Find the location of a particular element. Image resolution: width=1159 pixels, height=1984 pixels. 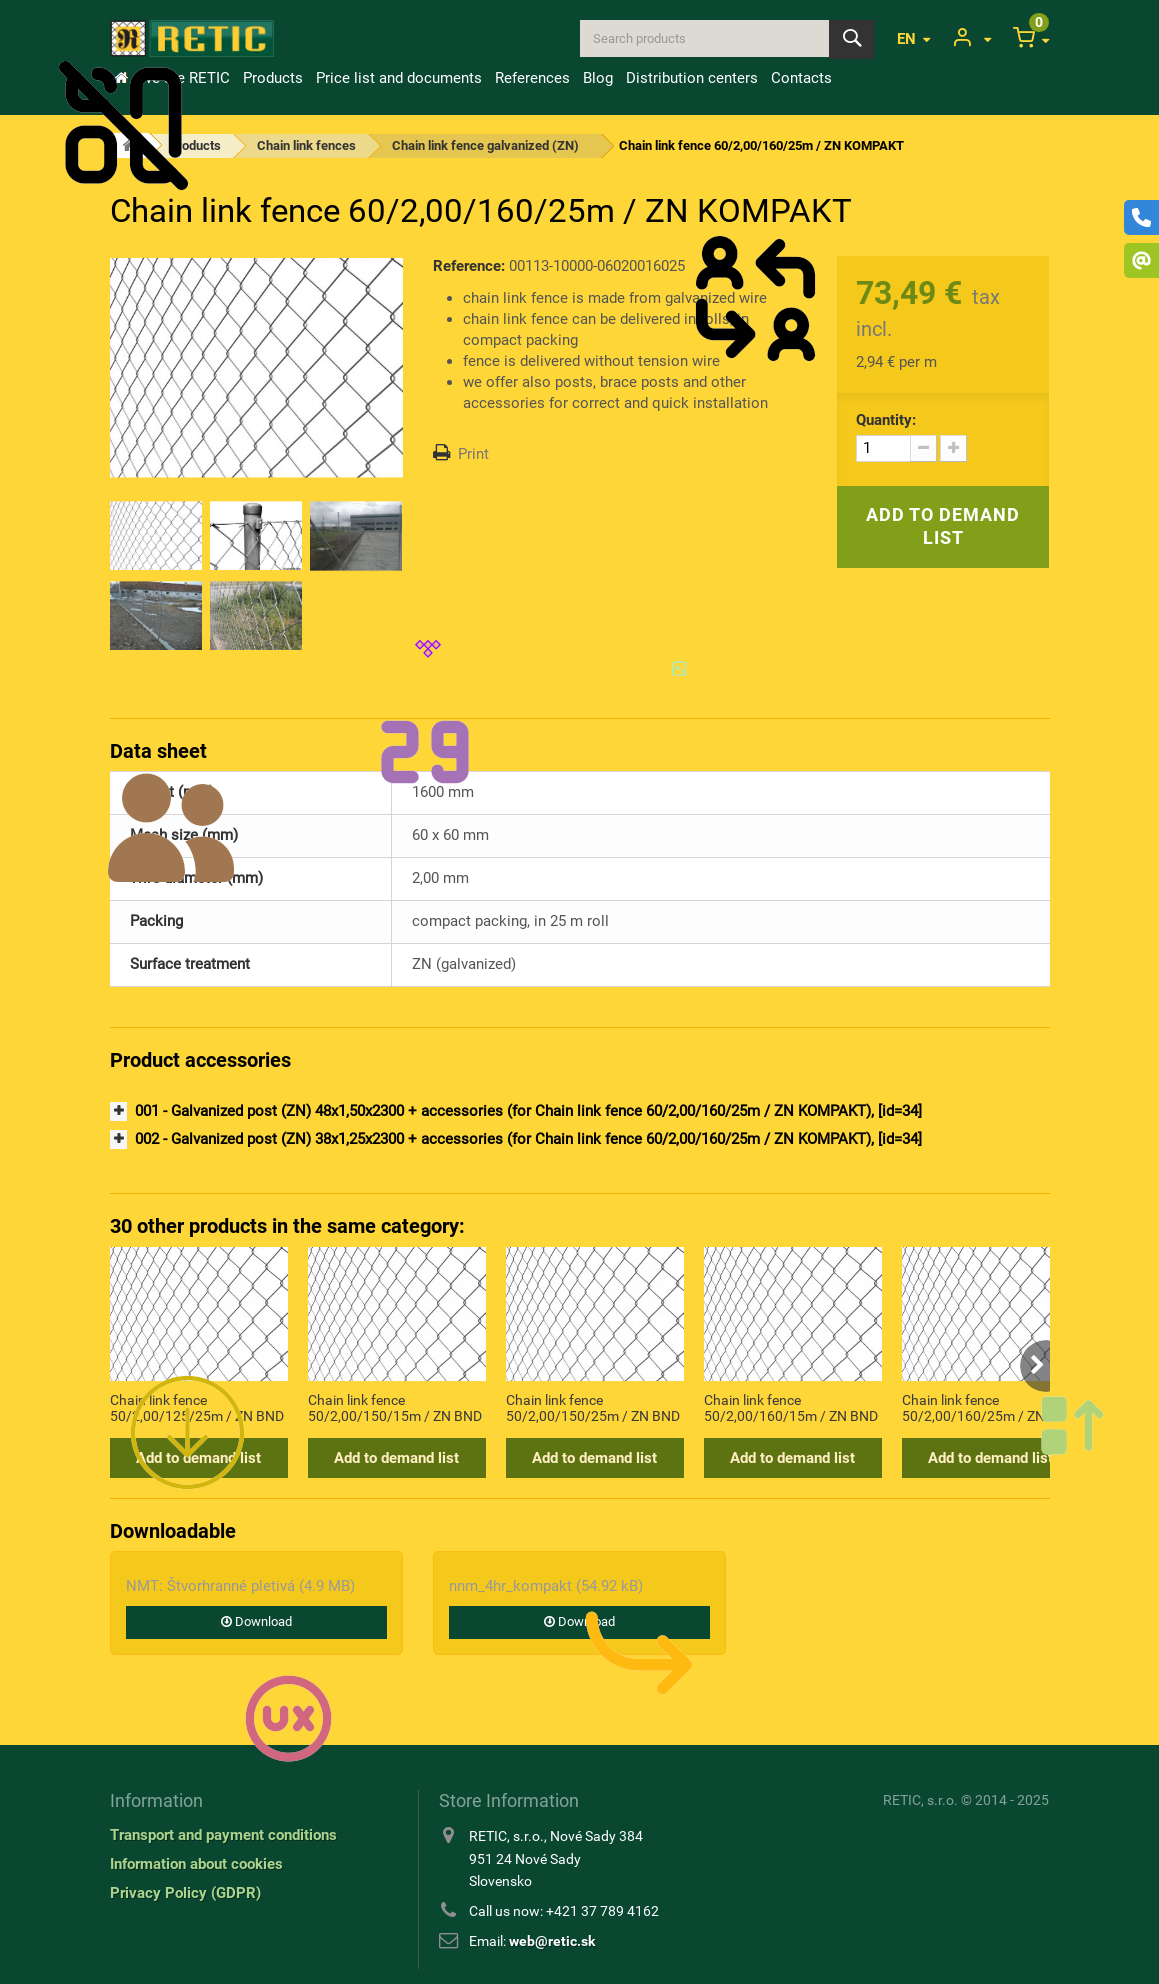

replace or swap a user account is located at coordinates (755, 298).